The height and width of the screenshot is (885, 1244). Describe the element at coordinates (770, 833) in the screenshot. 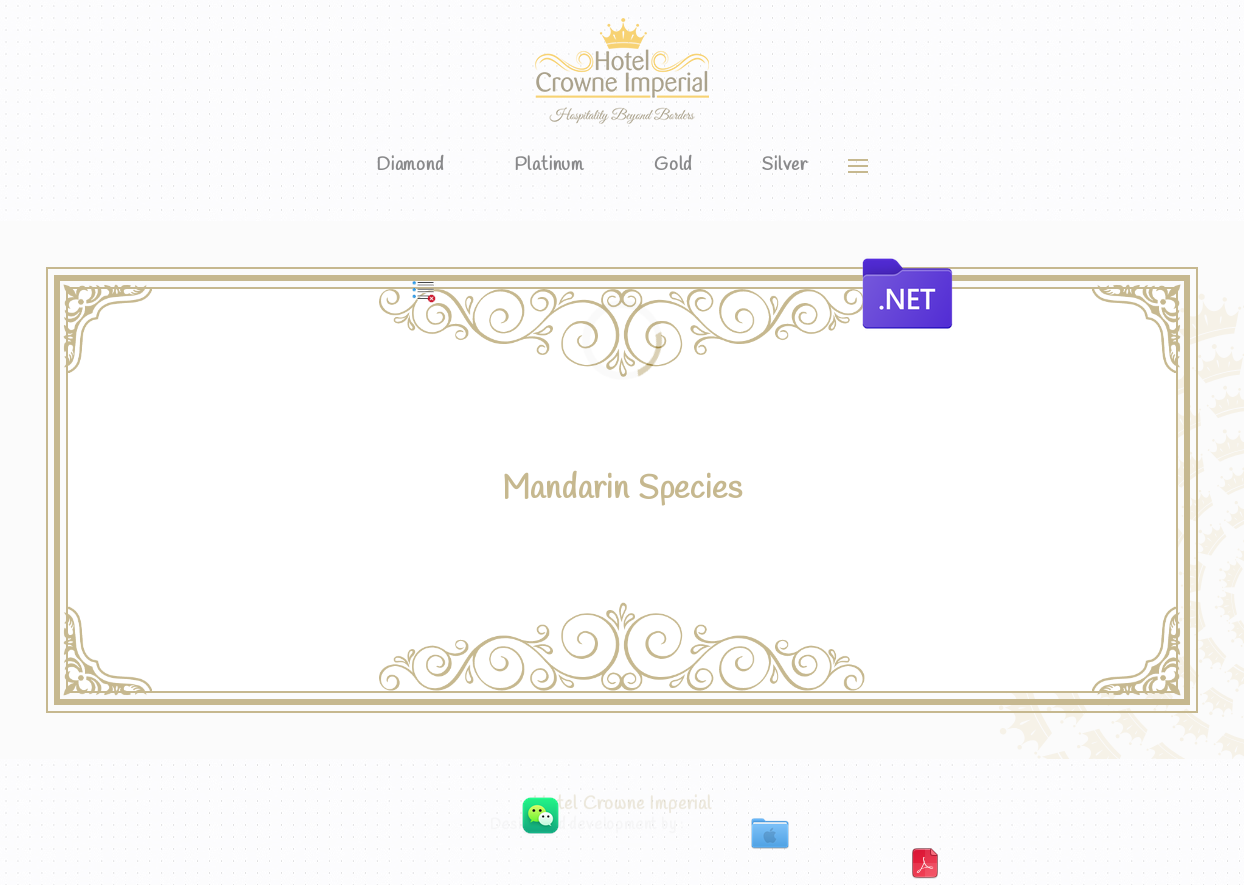

I see `open apple system folder` at that location.